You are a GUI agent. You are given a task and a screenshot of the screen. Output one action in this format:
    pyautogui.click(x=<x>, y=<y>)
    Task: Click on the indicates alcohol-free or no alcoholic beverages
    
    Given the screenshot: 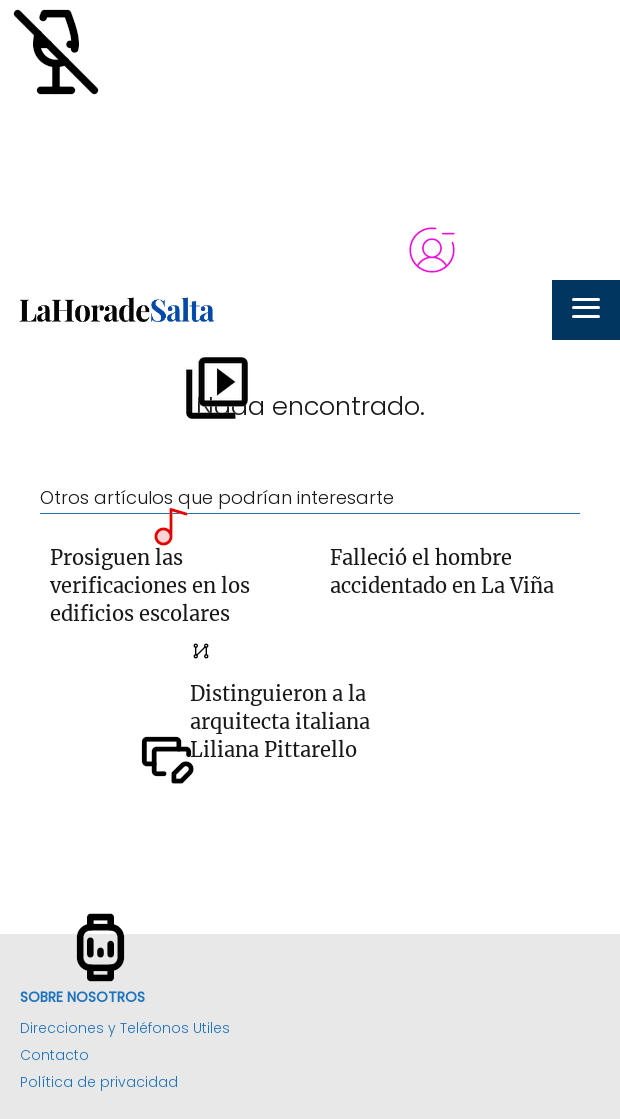 What is the action you would take?
    pyautogui.click(x=56, y=52)
    